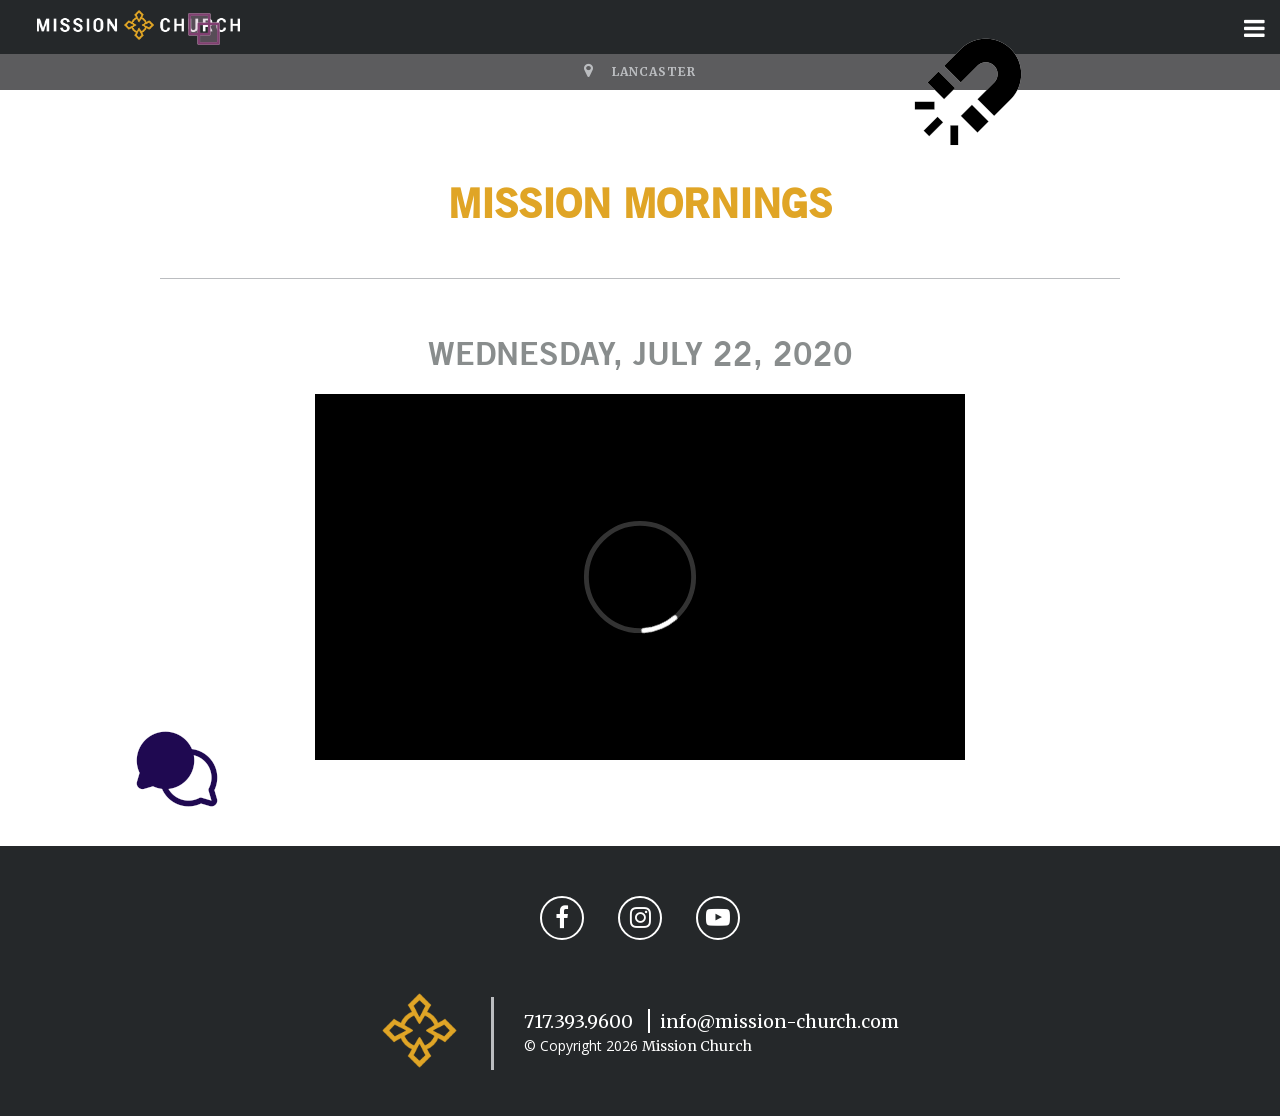 Image resolution: width=1280 pixels, height=1116 pixels. What do you see at coordinates (177, 769) in the screenshot?
I see `open chat or messaging` at bounding box center [177, 769].